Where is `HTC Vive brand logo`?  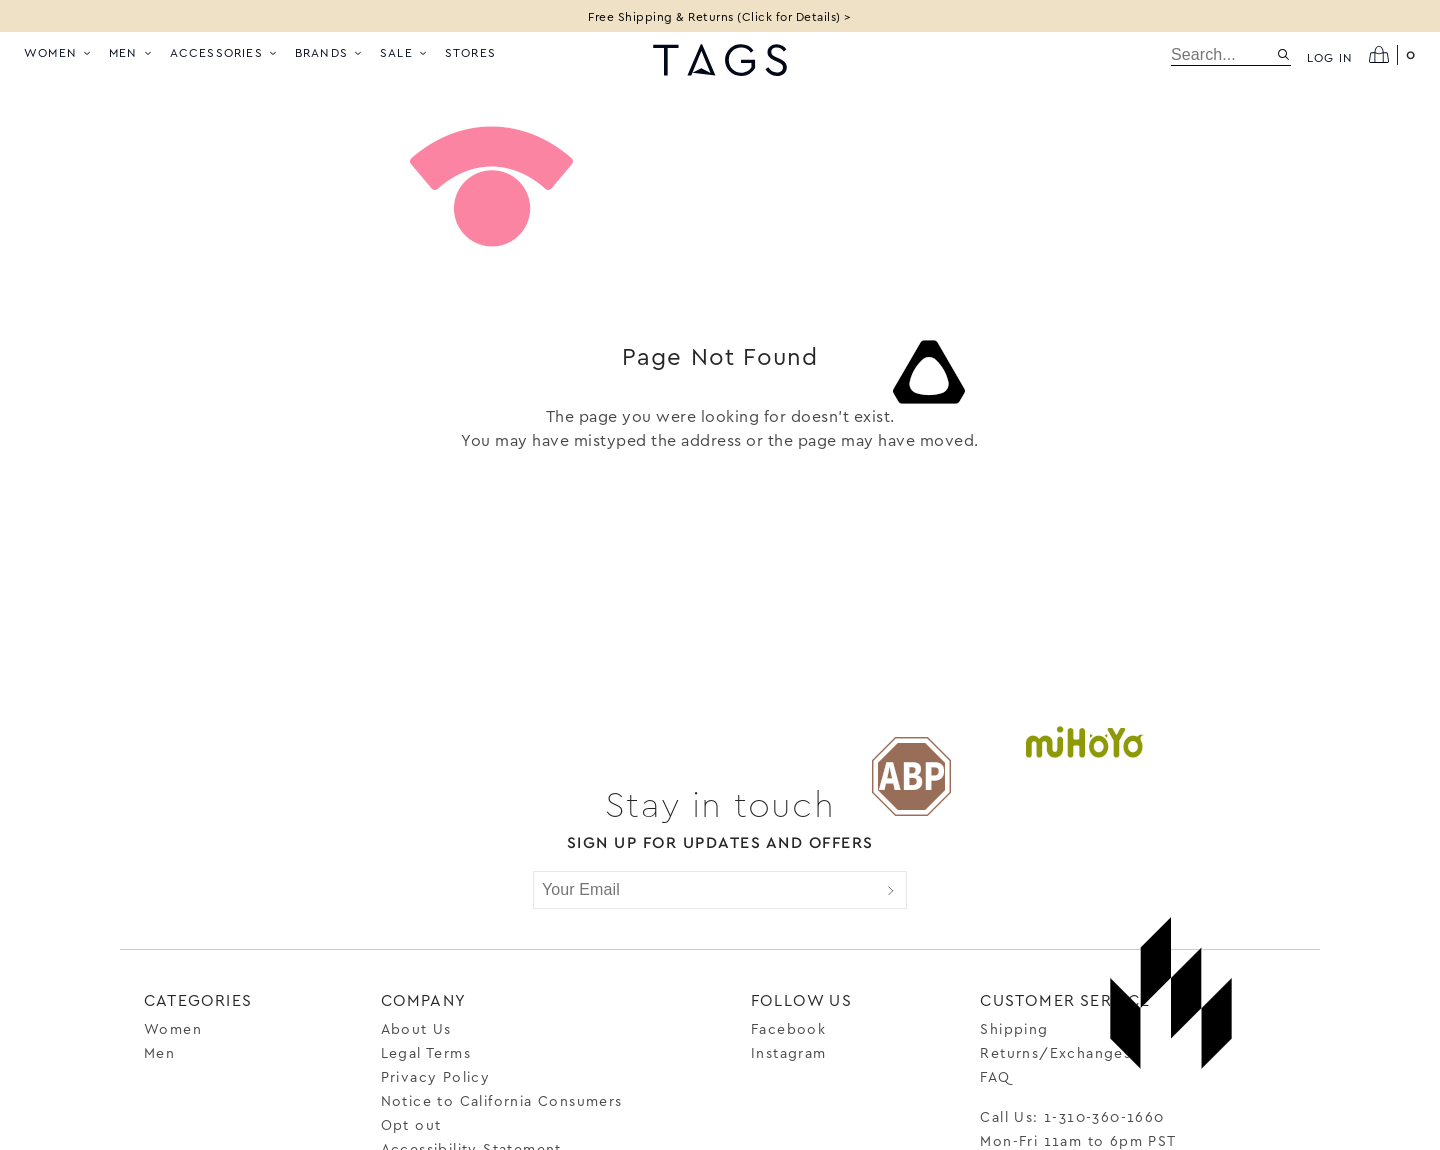 HTC Vive brand logo is located at coordinates (929, 372).